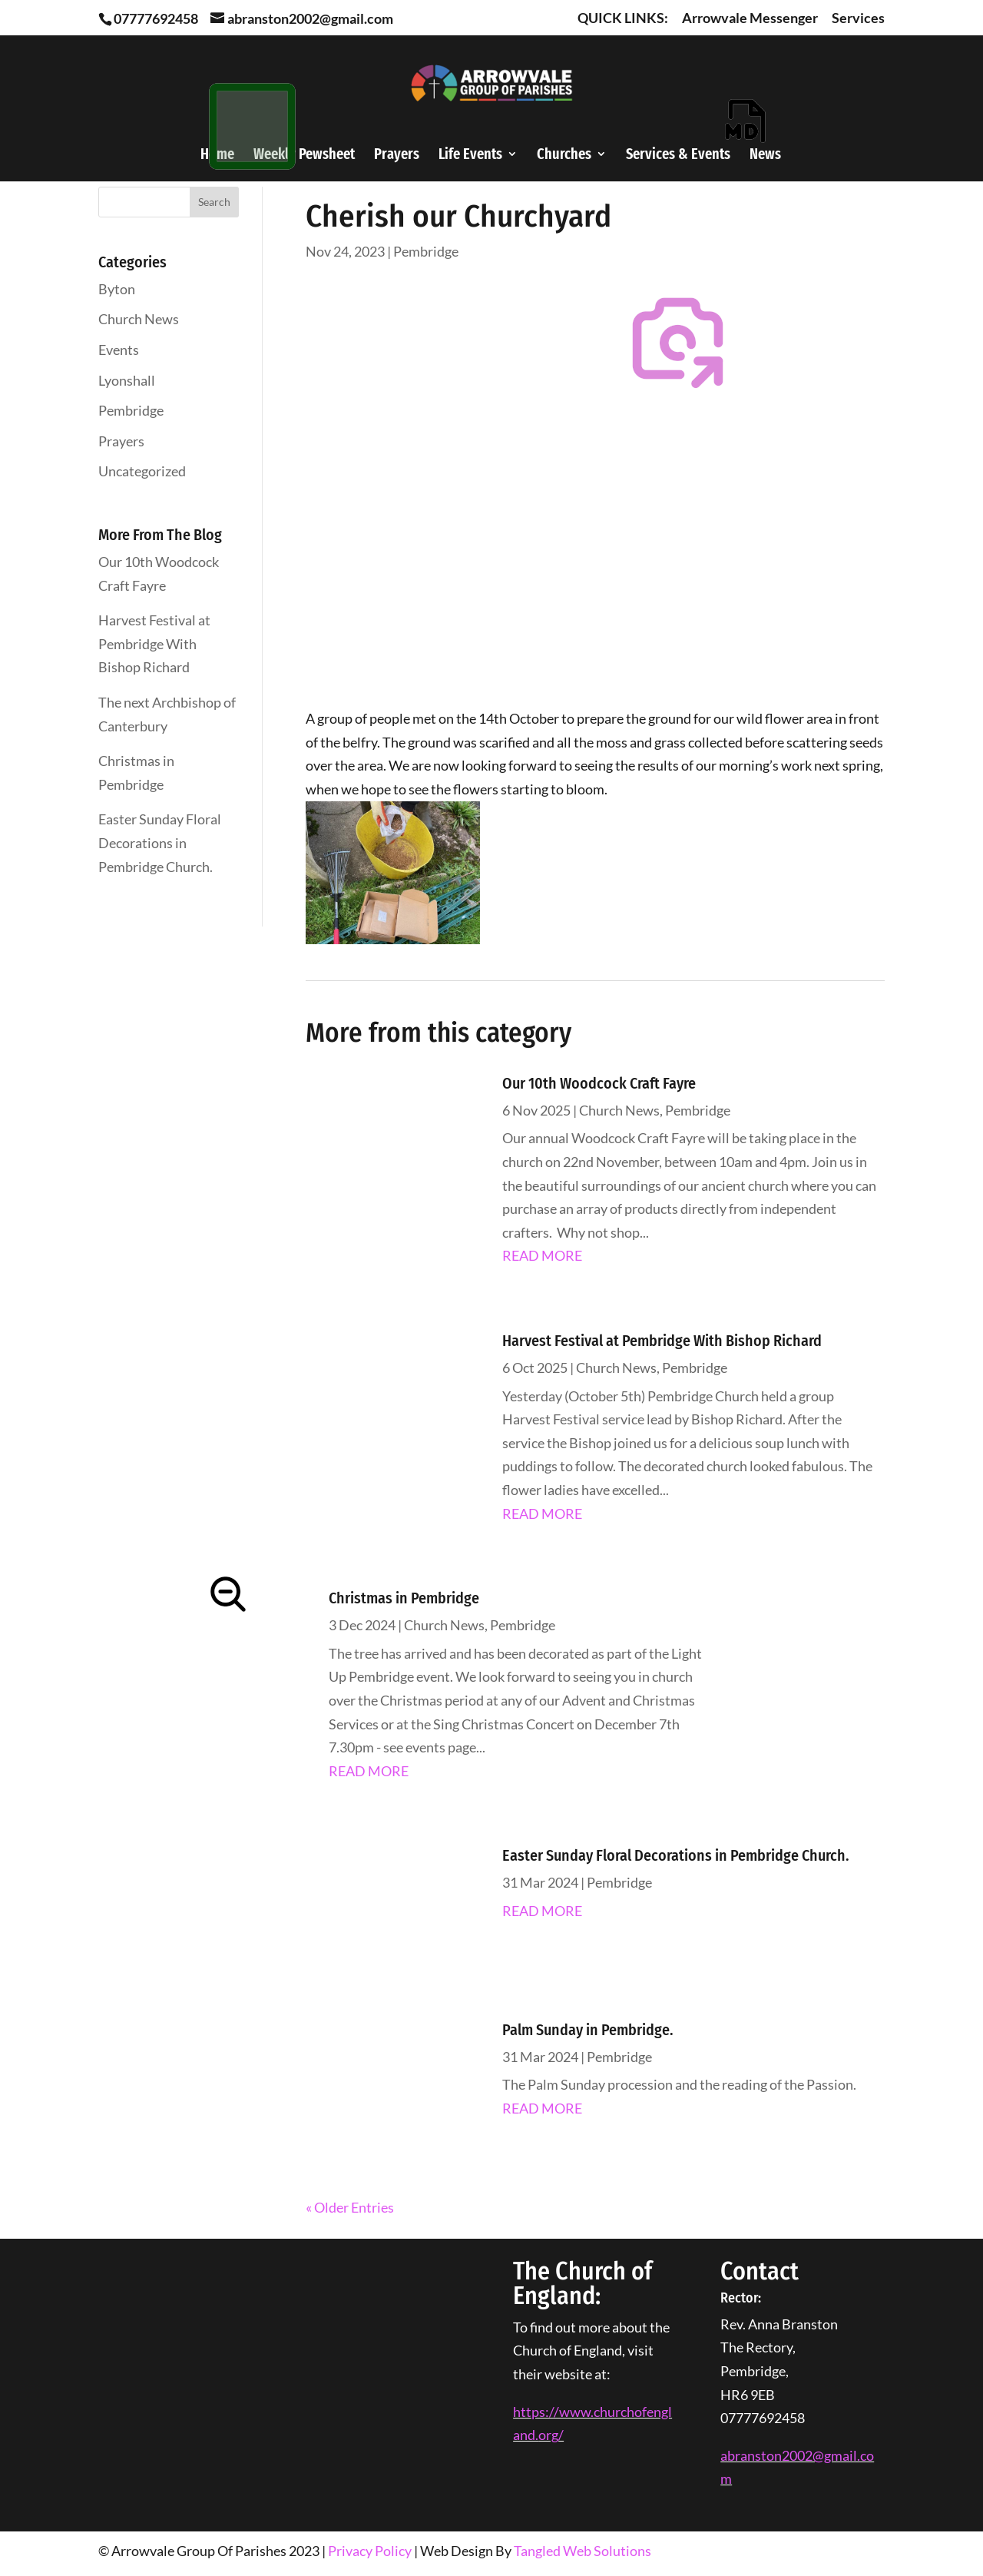 The height and width of the screenshot is (2576, 983). I want to click on stop media playback, so click(252, 126).